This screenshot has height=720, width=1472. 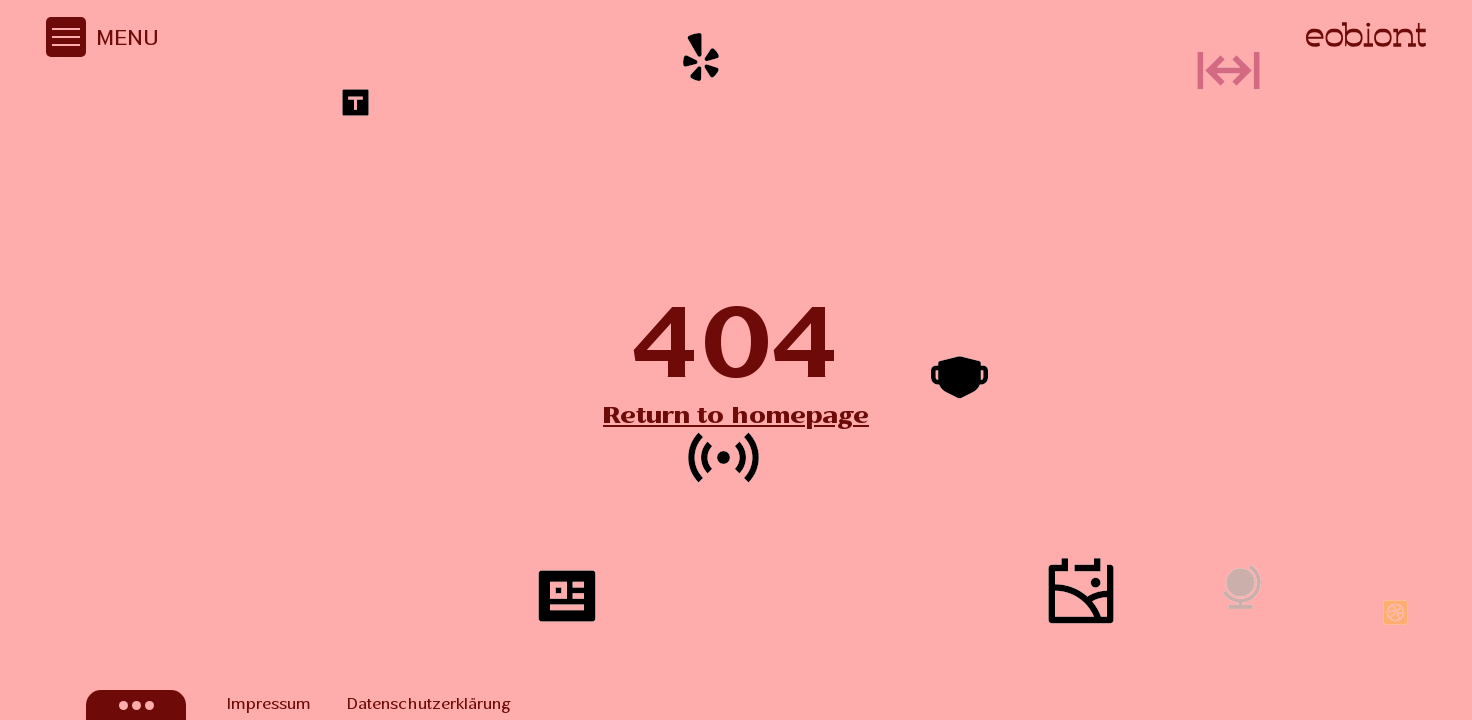 I want to click on expand content to full width, so click(x=1228, y=70).